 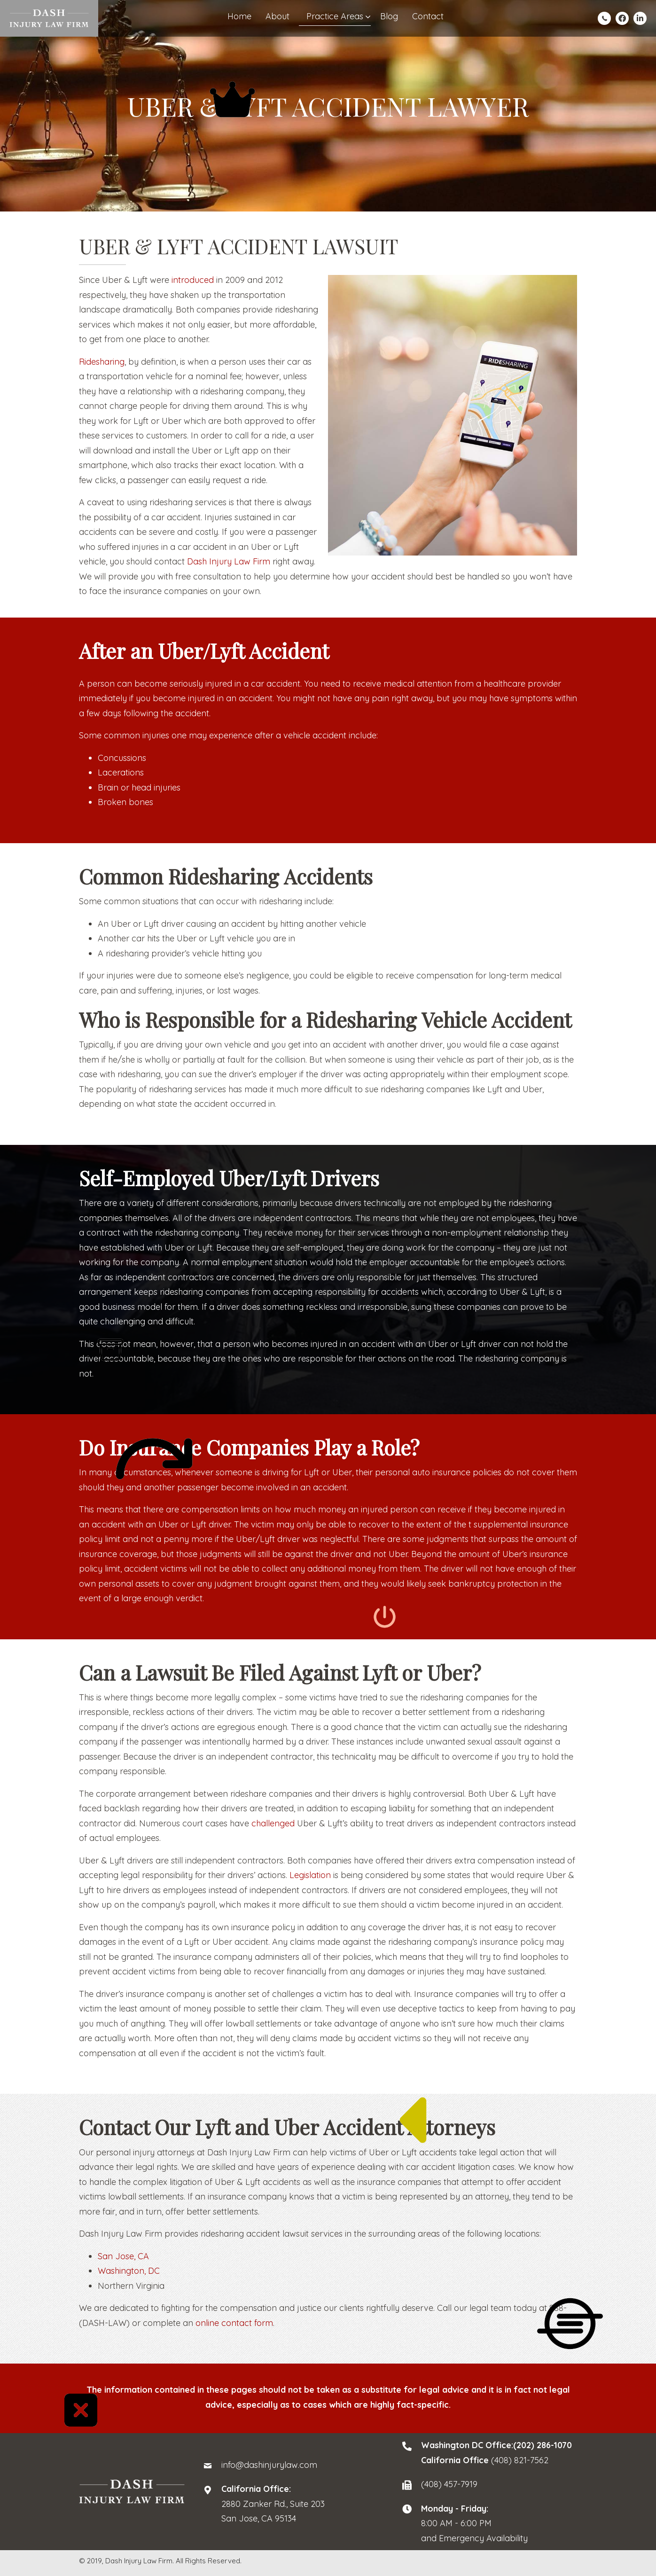 What do you see at coordinates (570, 2324) in the screenshot?
I see `ioxhost web hosting service logo` at bounding box center [570, 2324].